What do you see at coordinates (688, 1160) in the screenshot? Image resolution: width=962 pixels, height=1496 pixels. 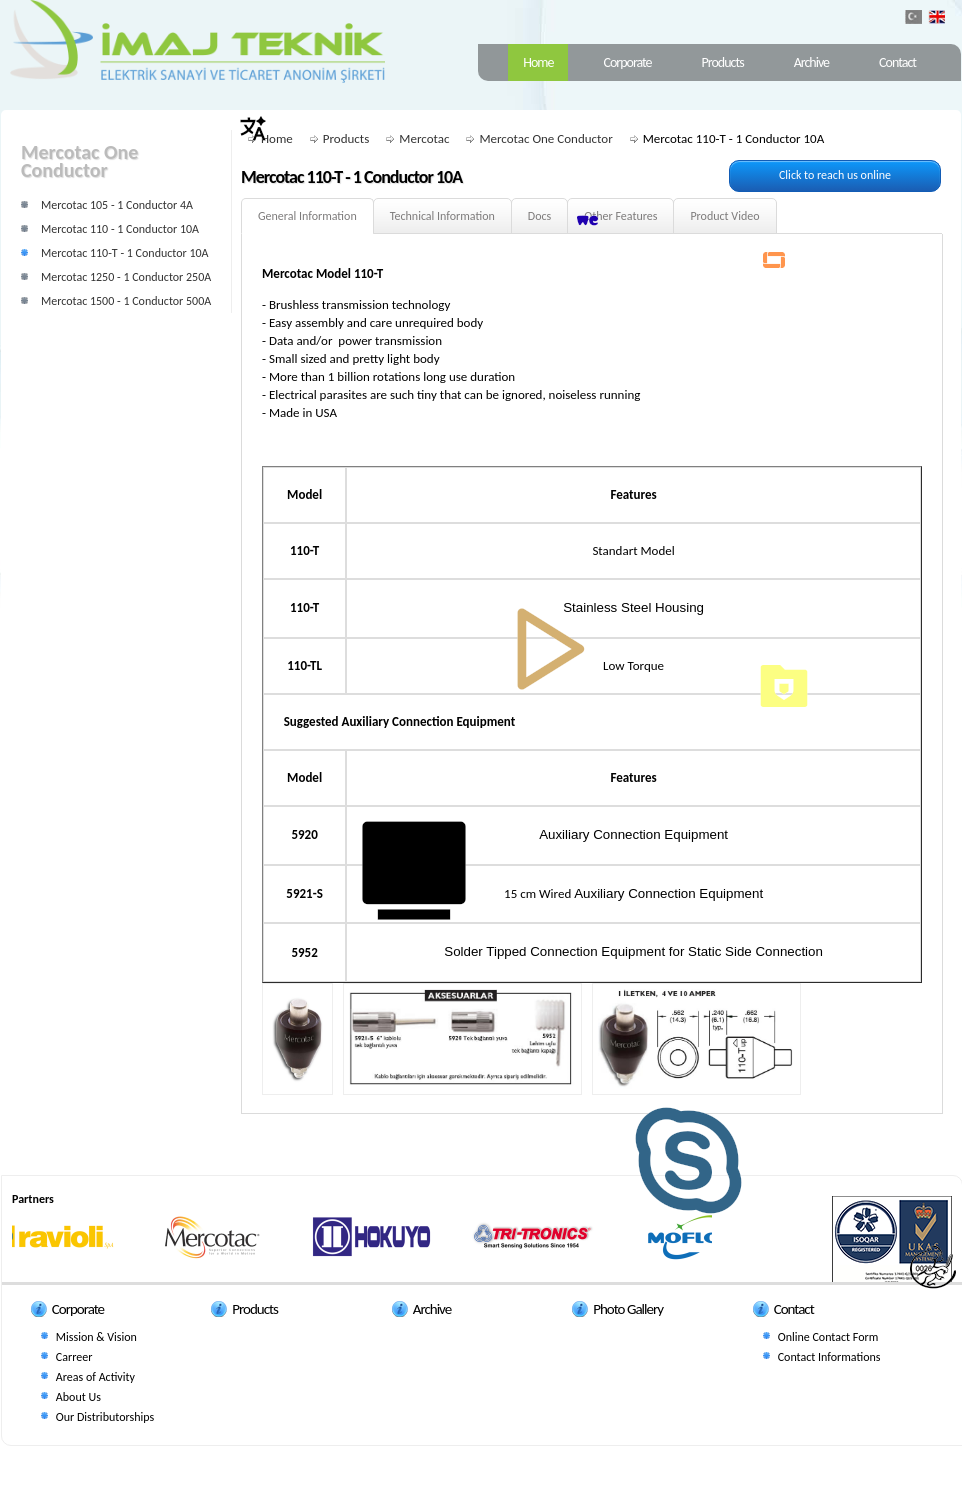 I see `open Skype app` at bounding box center [688, 1160].